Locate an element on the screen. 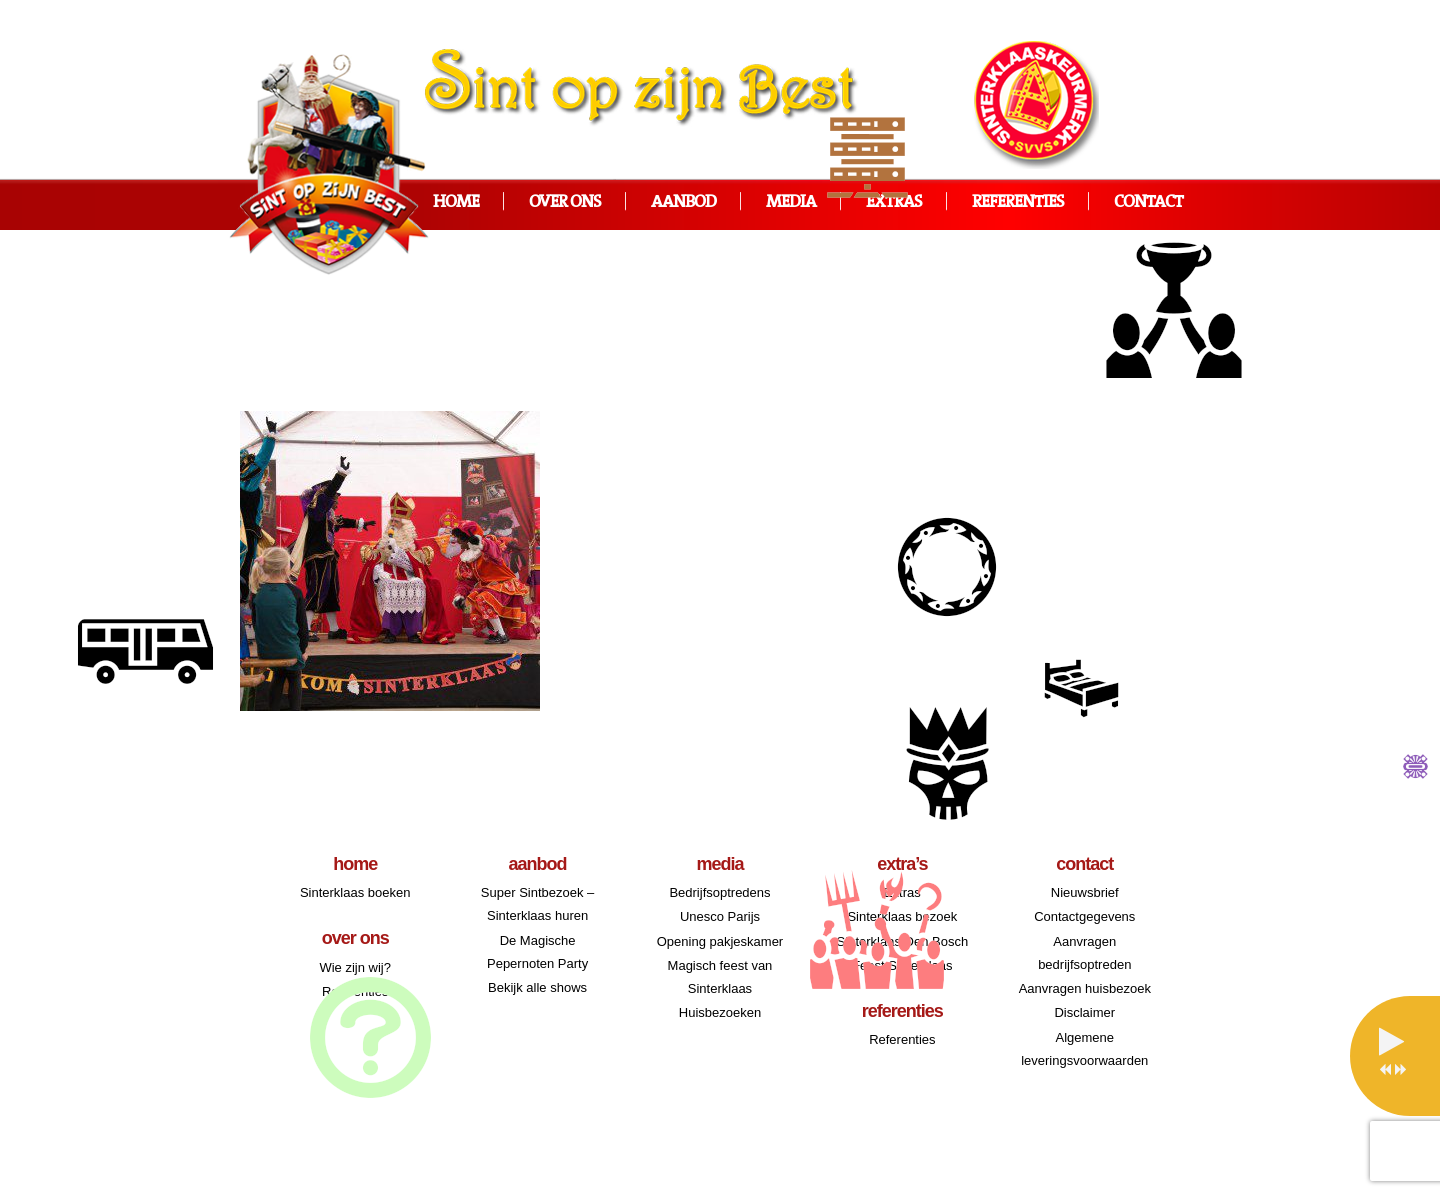 Image resolution: width=1440 pixels, height=1195 pixels. decorative tribal or aztec-style game badge is located at coordinates (1415, 766).